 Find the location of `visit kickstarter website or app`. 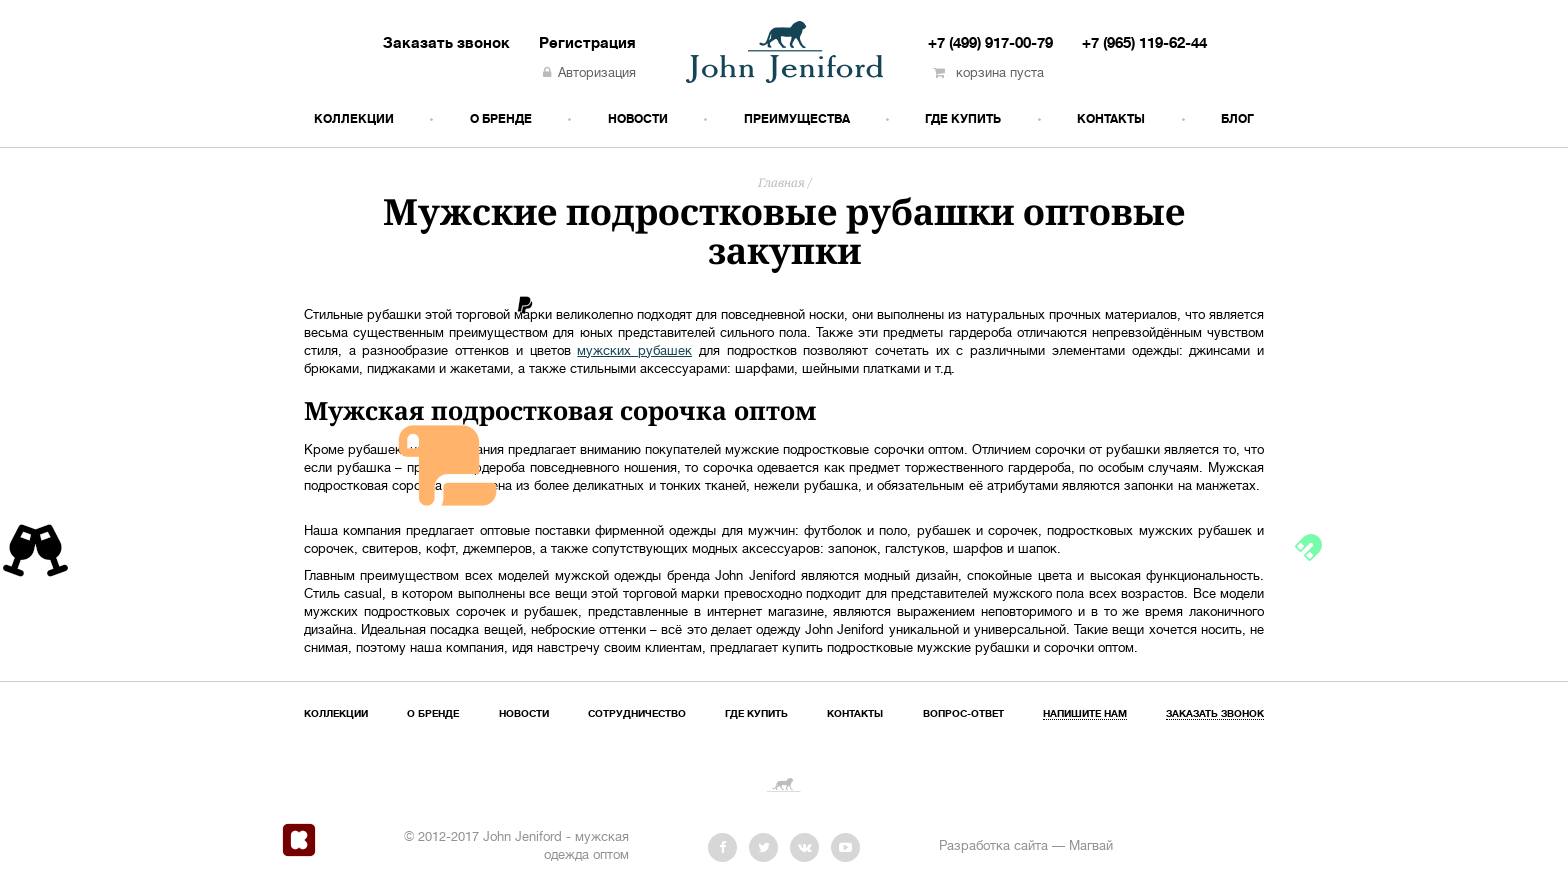

visit kickstarter website or app is located at coordinates (299, 840).